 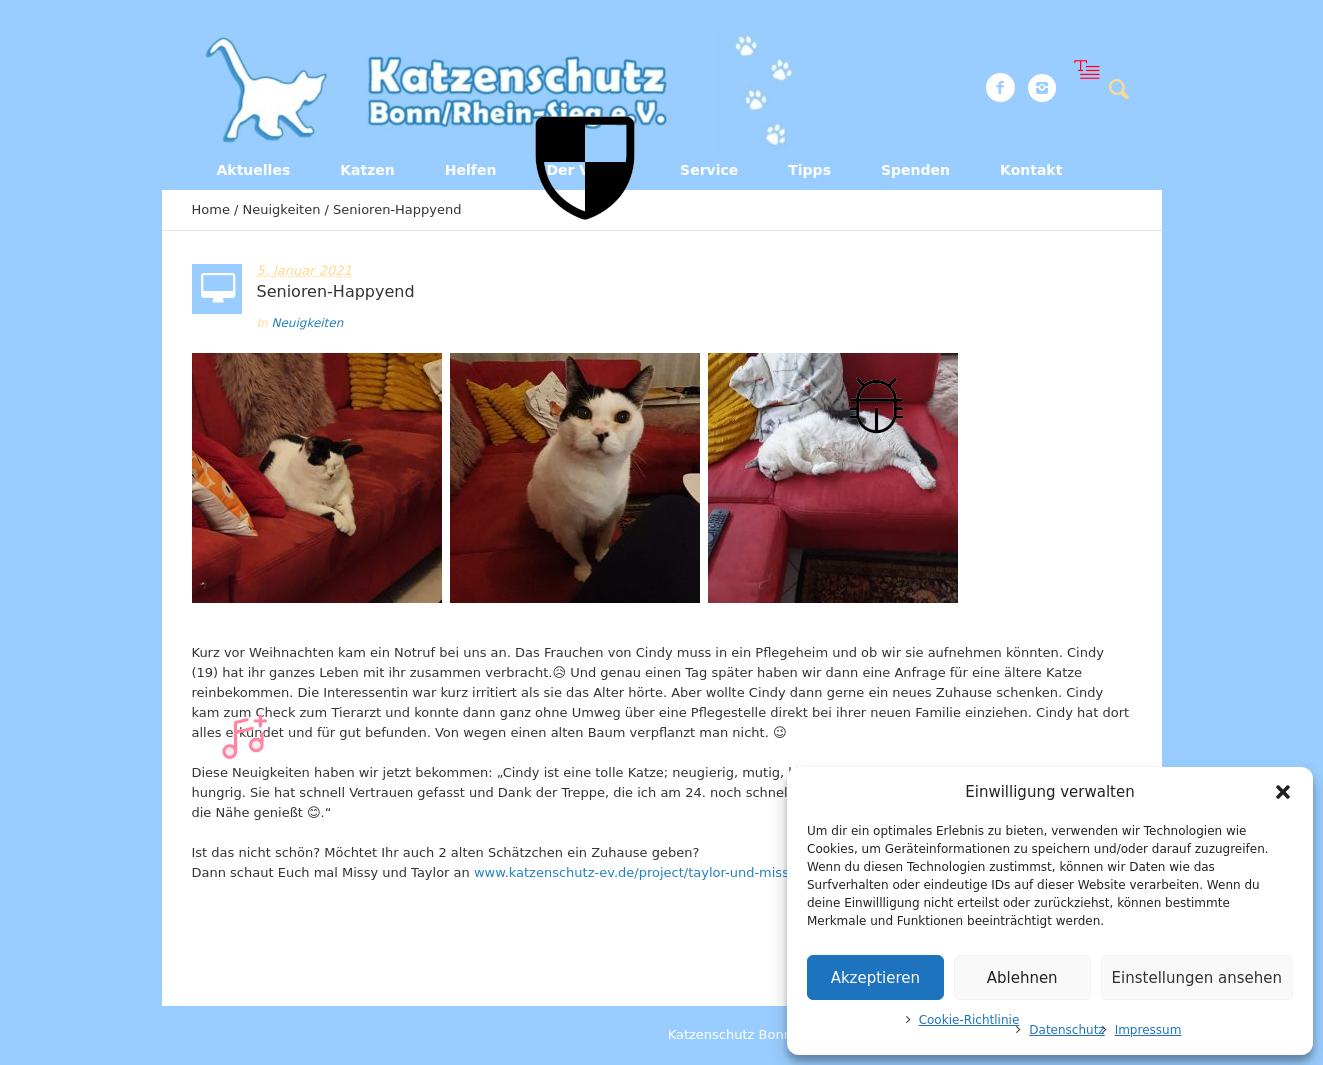 I want to click on indicates verified or secure status, so click(x=585, y=162).